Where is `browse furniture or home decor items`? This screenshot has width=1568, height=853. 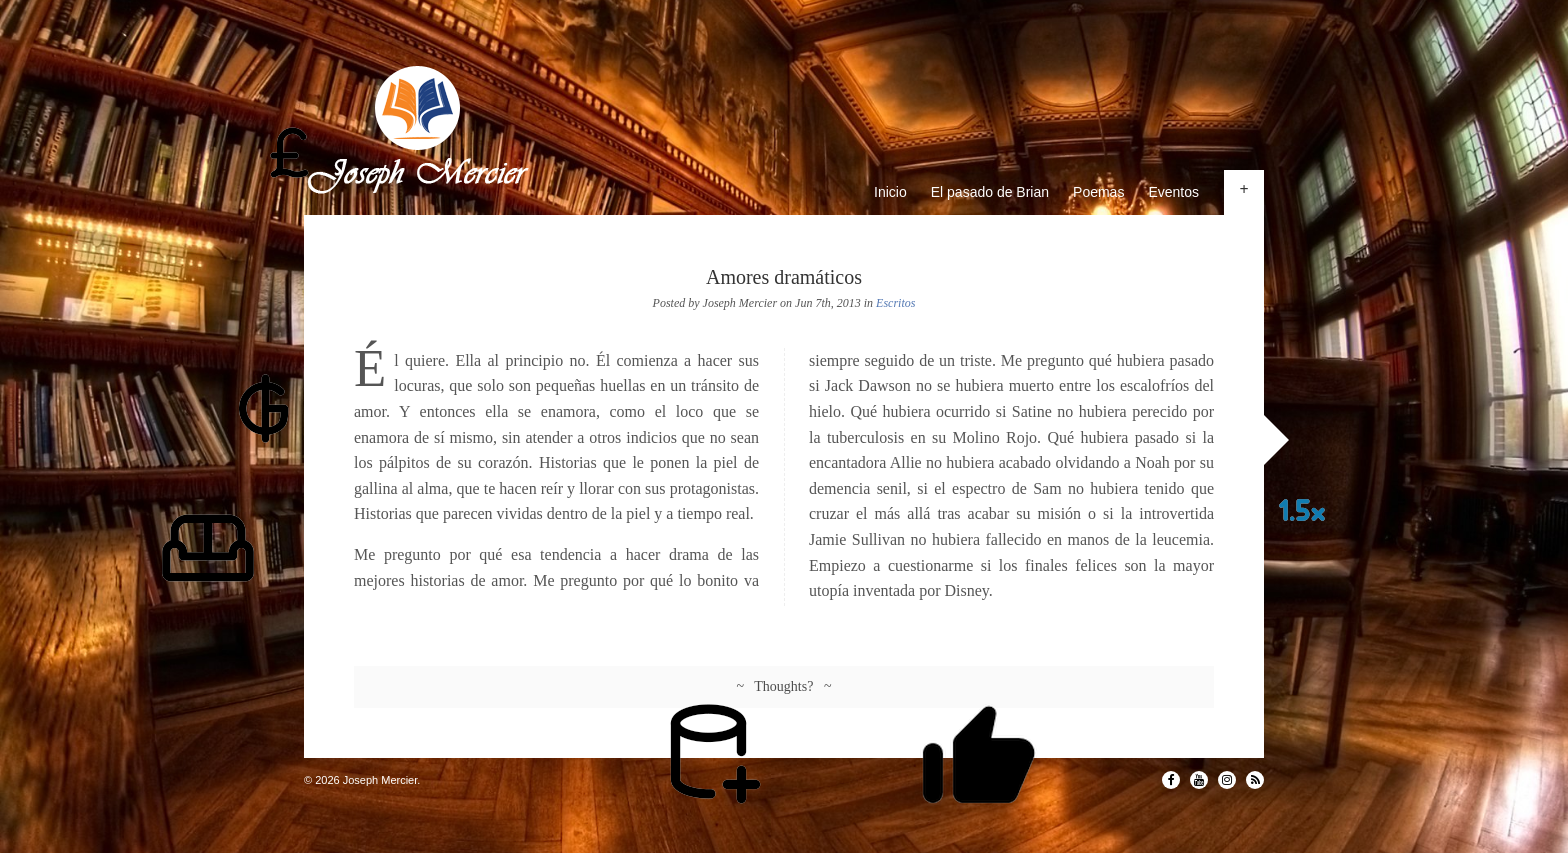 browse furniture or home decor items is located at coordinates (208, 548).